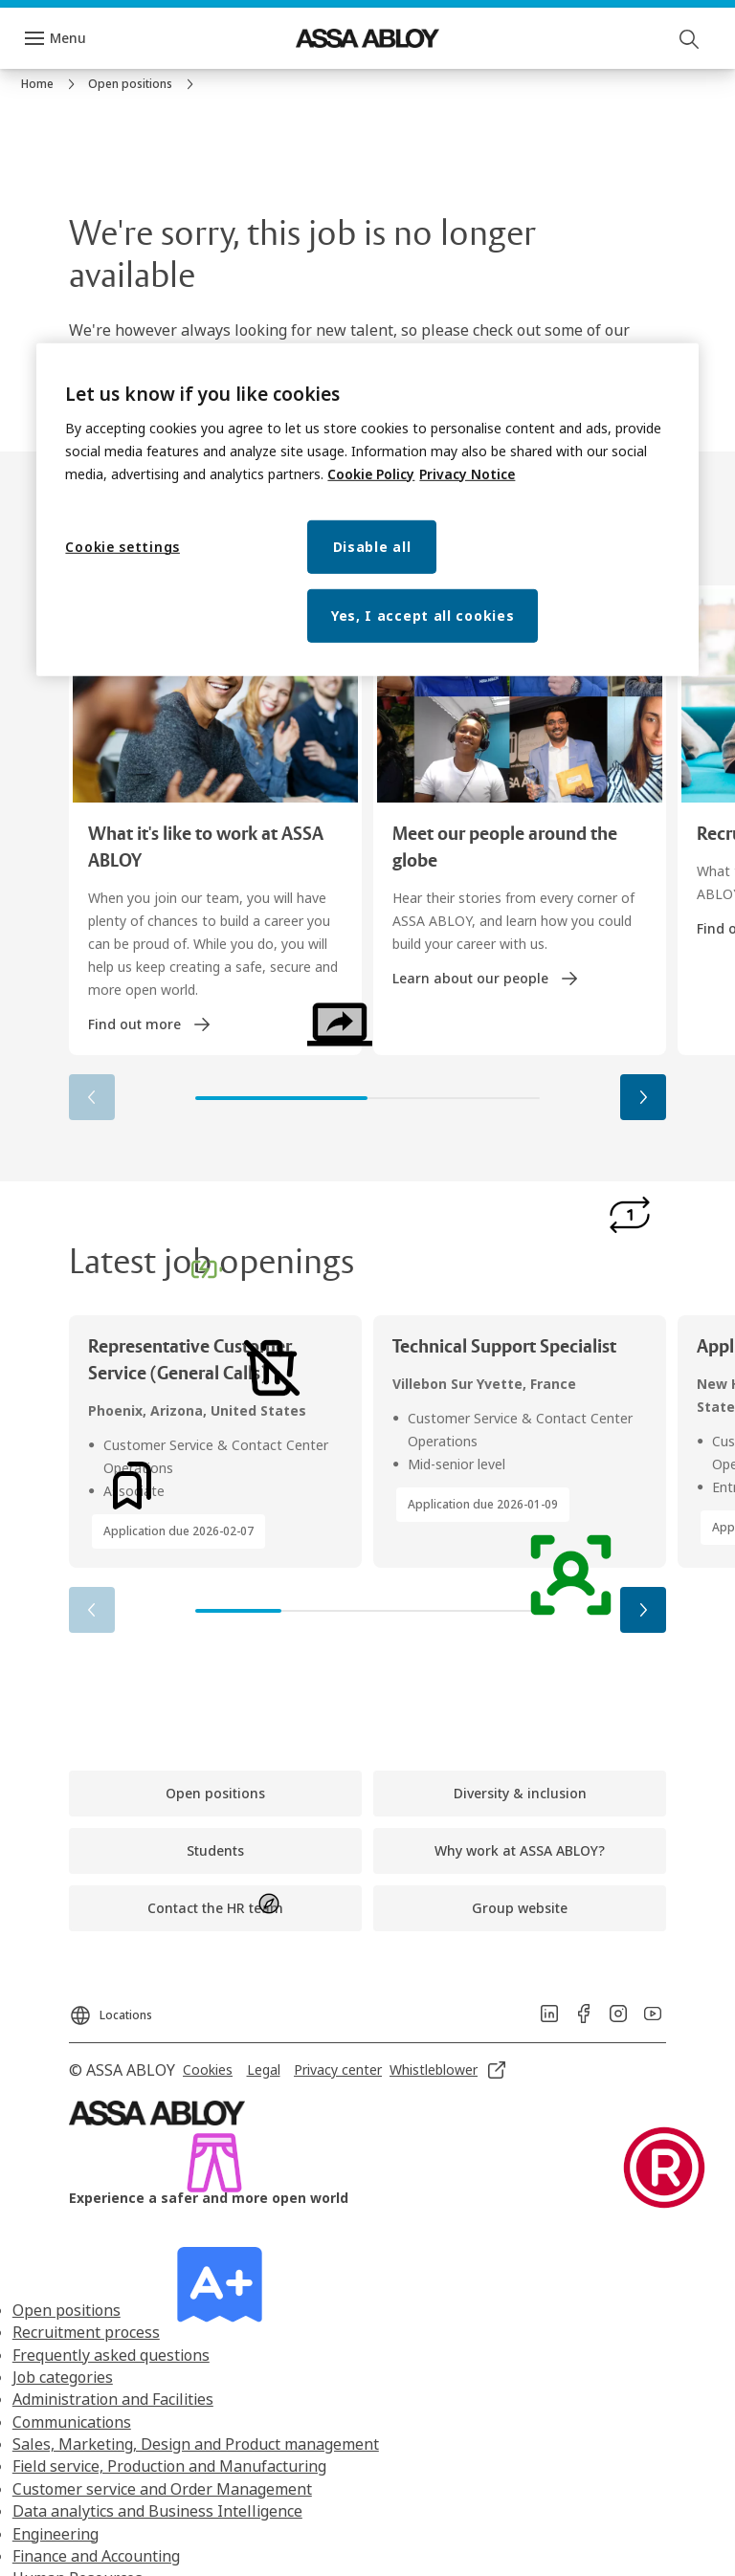 The height and width of the screenshot is (2576, 735). I want to click on indicates registered trademark status, so click(664, 2168).